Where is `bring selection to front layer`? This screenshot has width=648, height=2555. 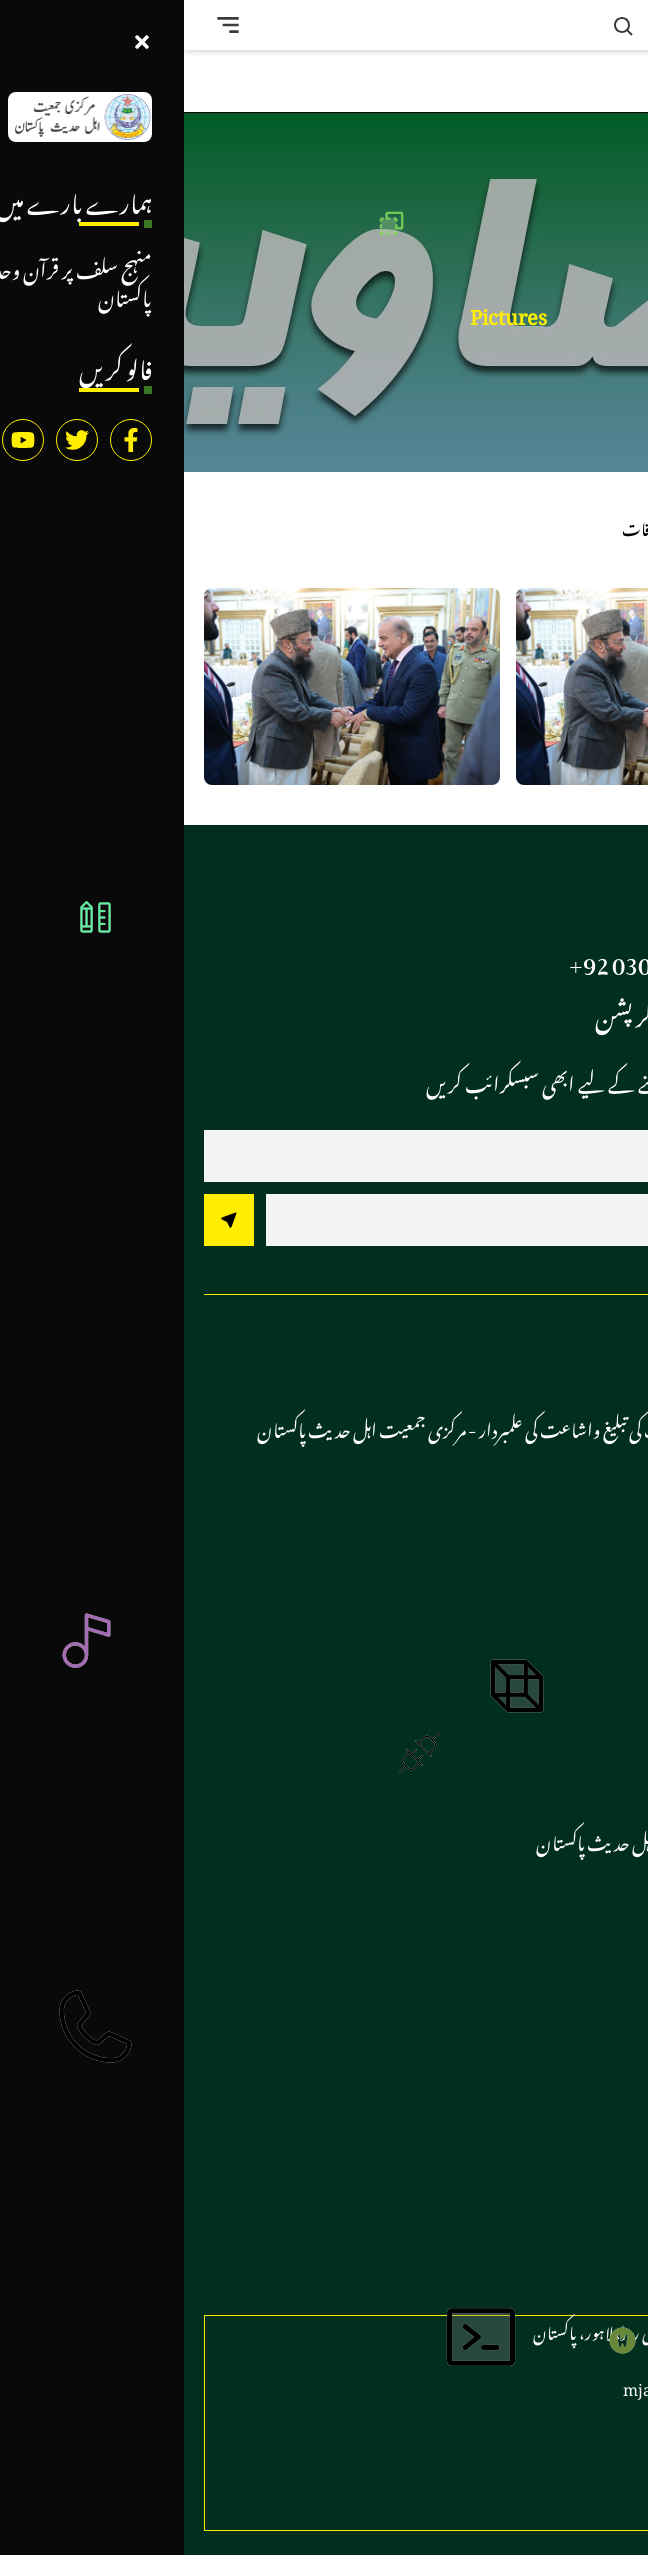
bring selection to front layer is located at coordinates (391, 223).